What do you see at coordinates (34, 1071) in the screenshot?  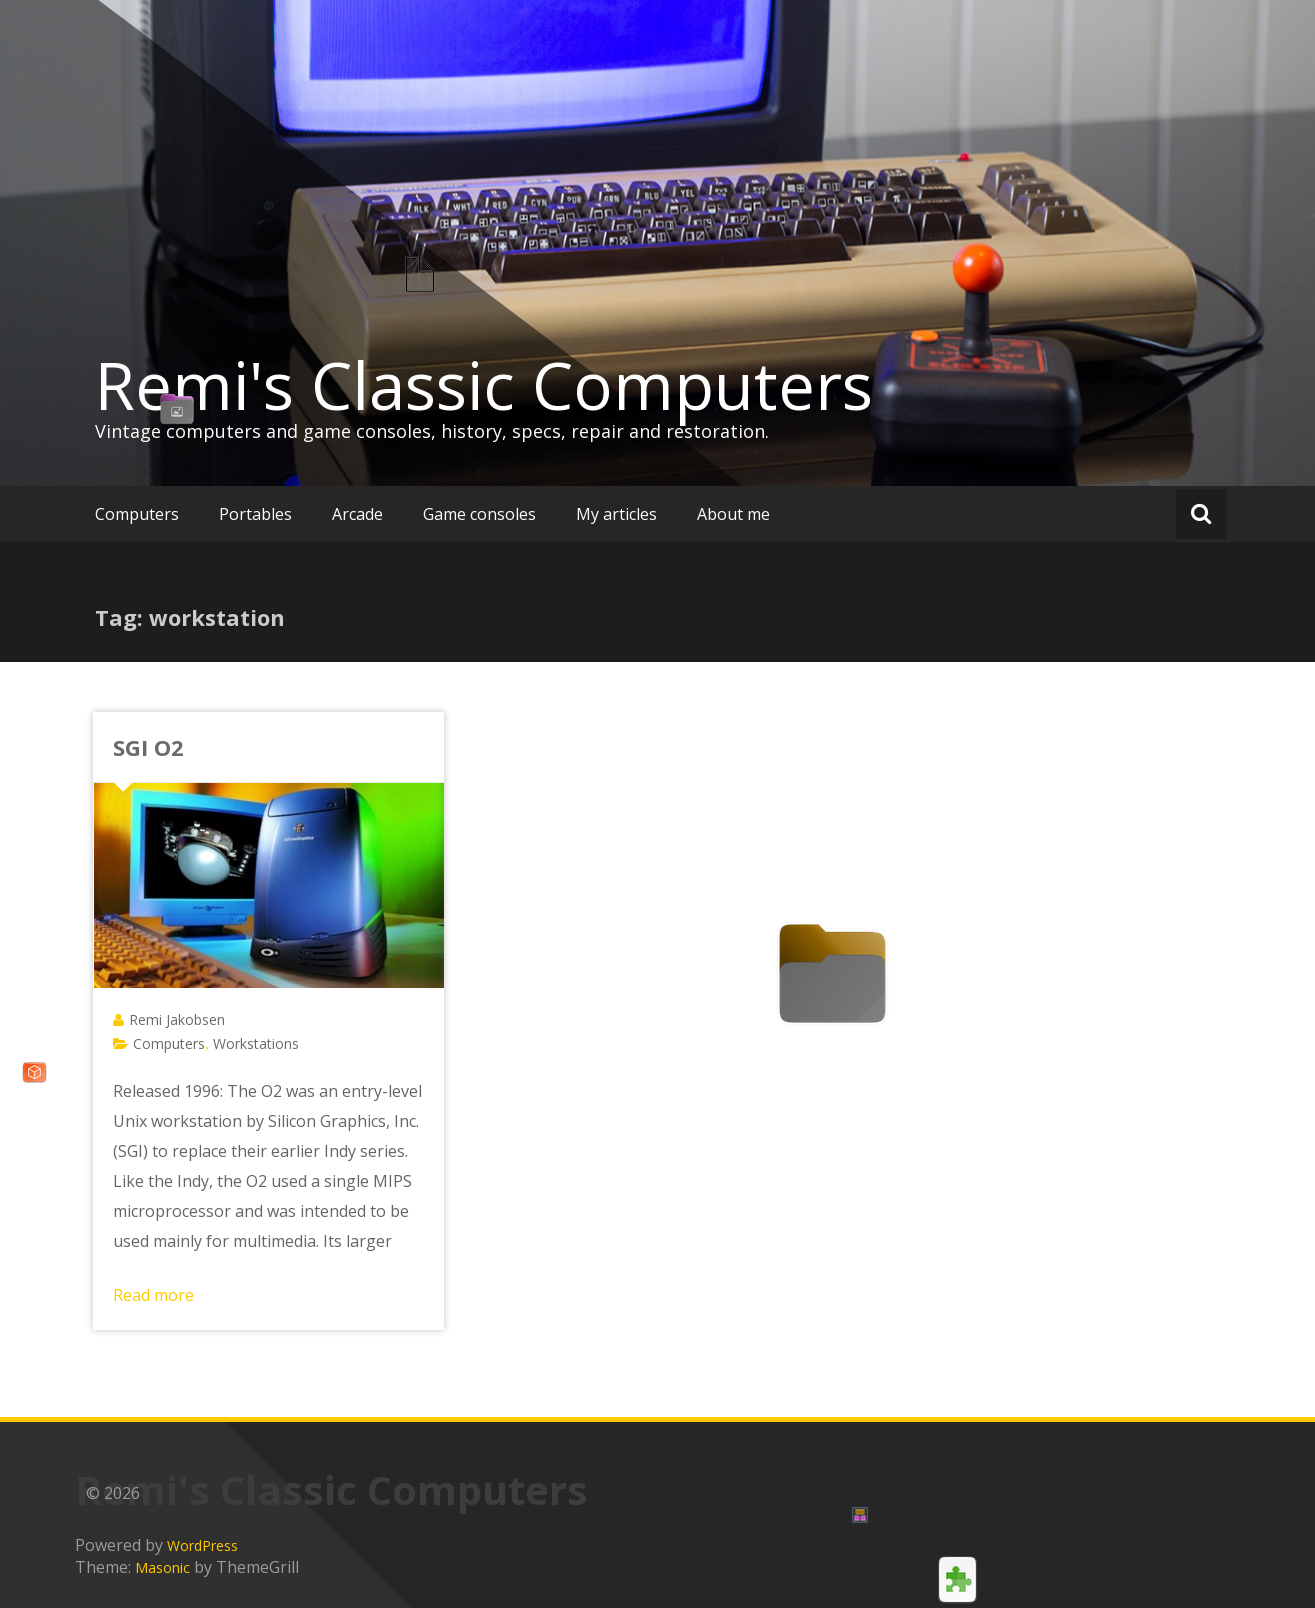 I see `open an STL 3D model file` at bounding box center [34, 1071].